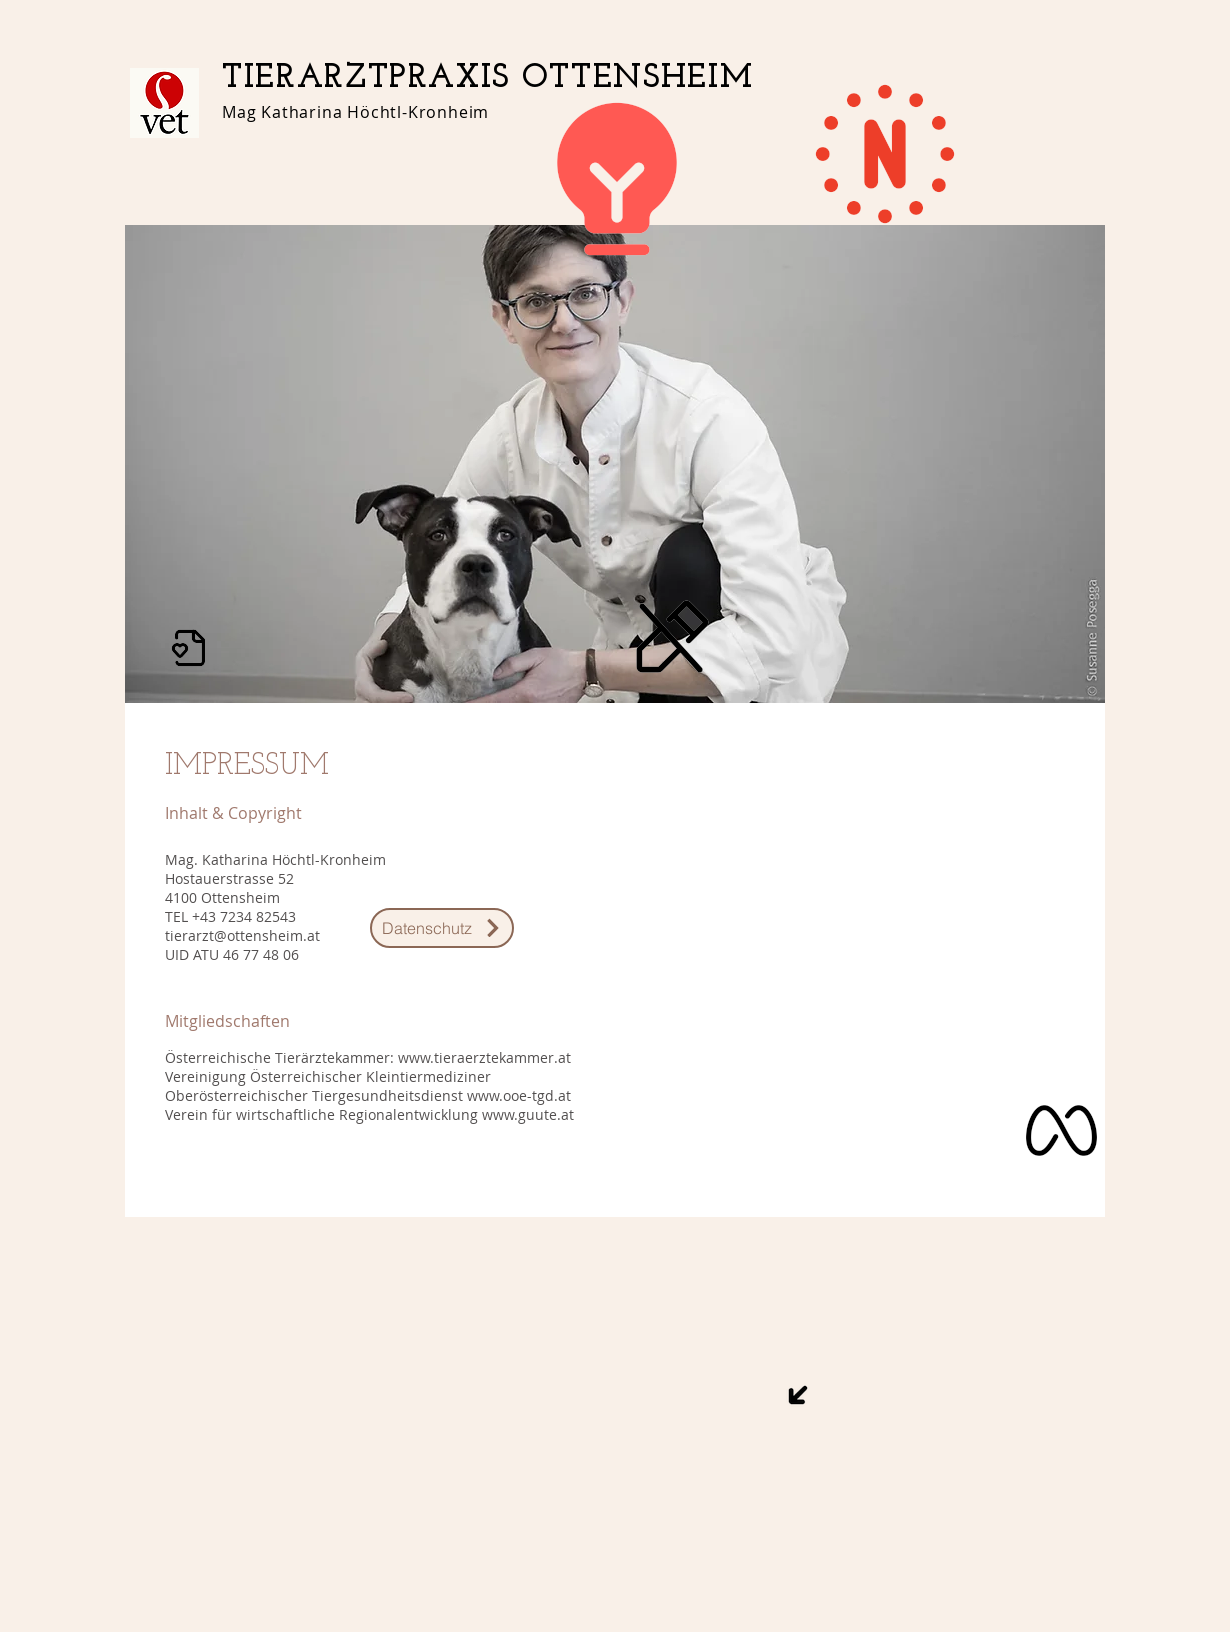 The height and width of the screenshot is (1632, 1230). What do you see at coordinates (1061, 1130) in the screenshot?
I see `meta company logo` at bounding box center [1061, 1130].